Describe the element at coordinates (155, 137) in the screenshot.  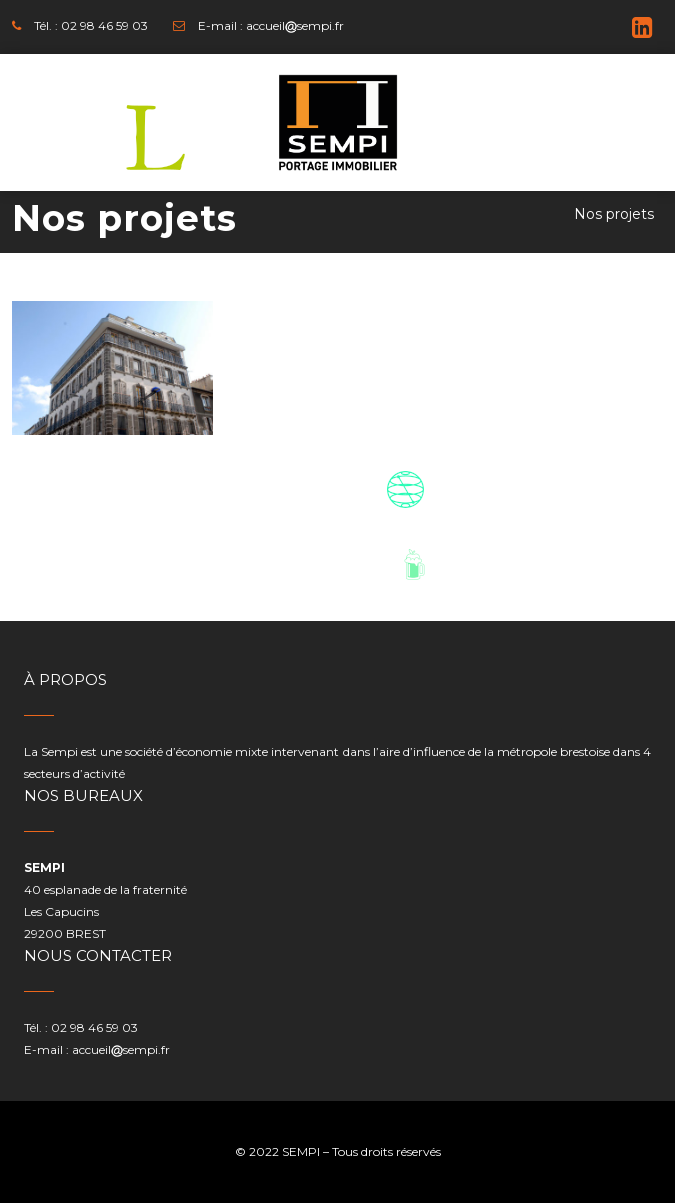
I see `lerna monorepo tool branding` at that location.